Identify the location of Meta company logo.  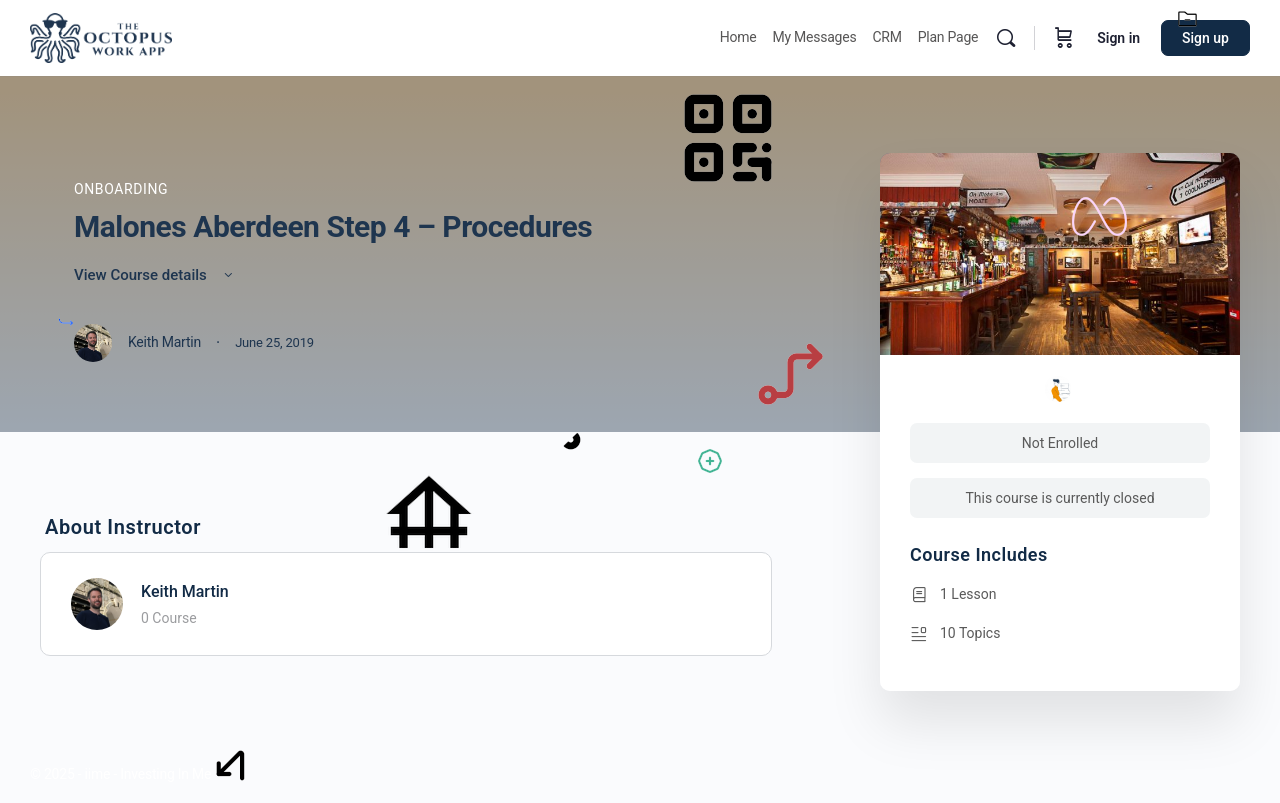
(1099, 216).